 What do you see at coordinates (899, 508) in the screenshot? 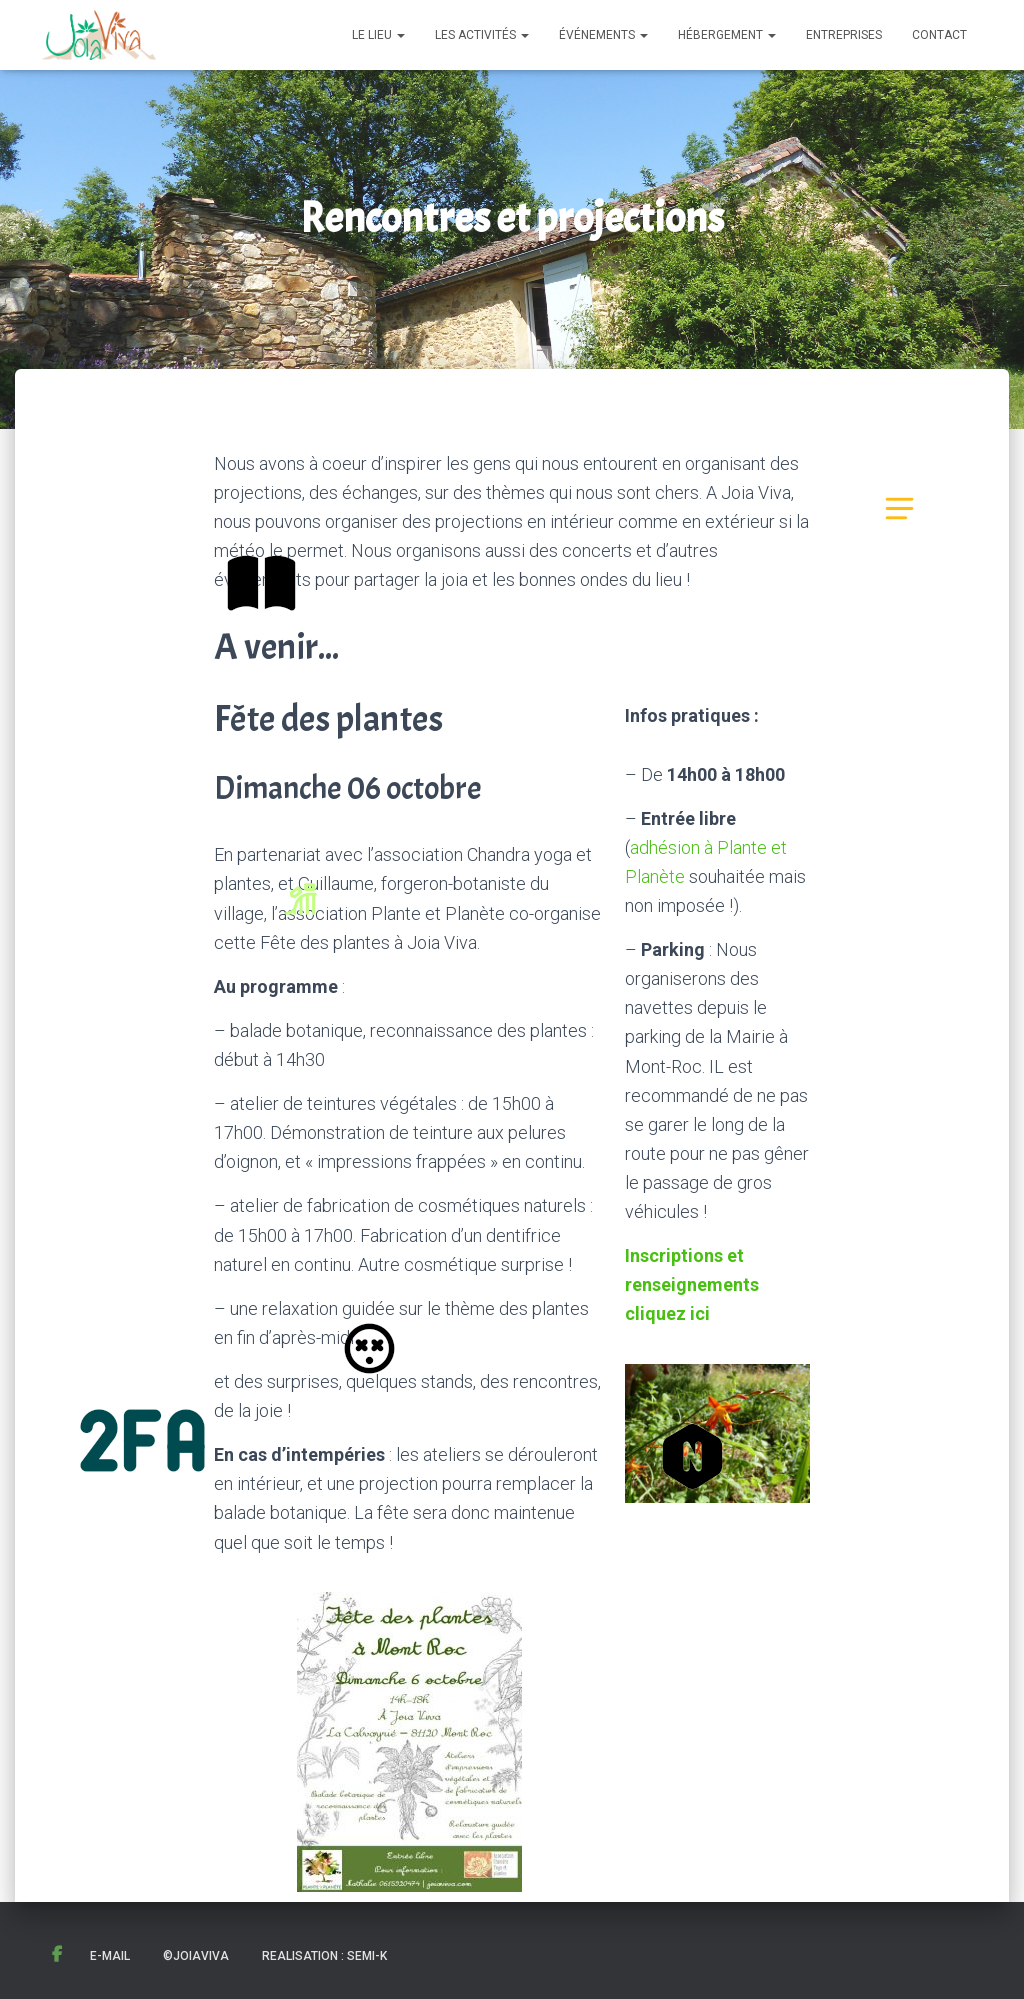
I see `justify text alignment` at bounding box center [899, 508].